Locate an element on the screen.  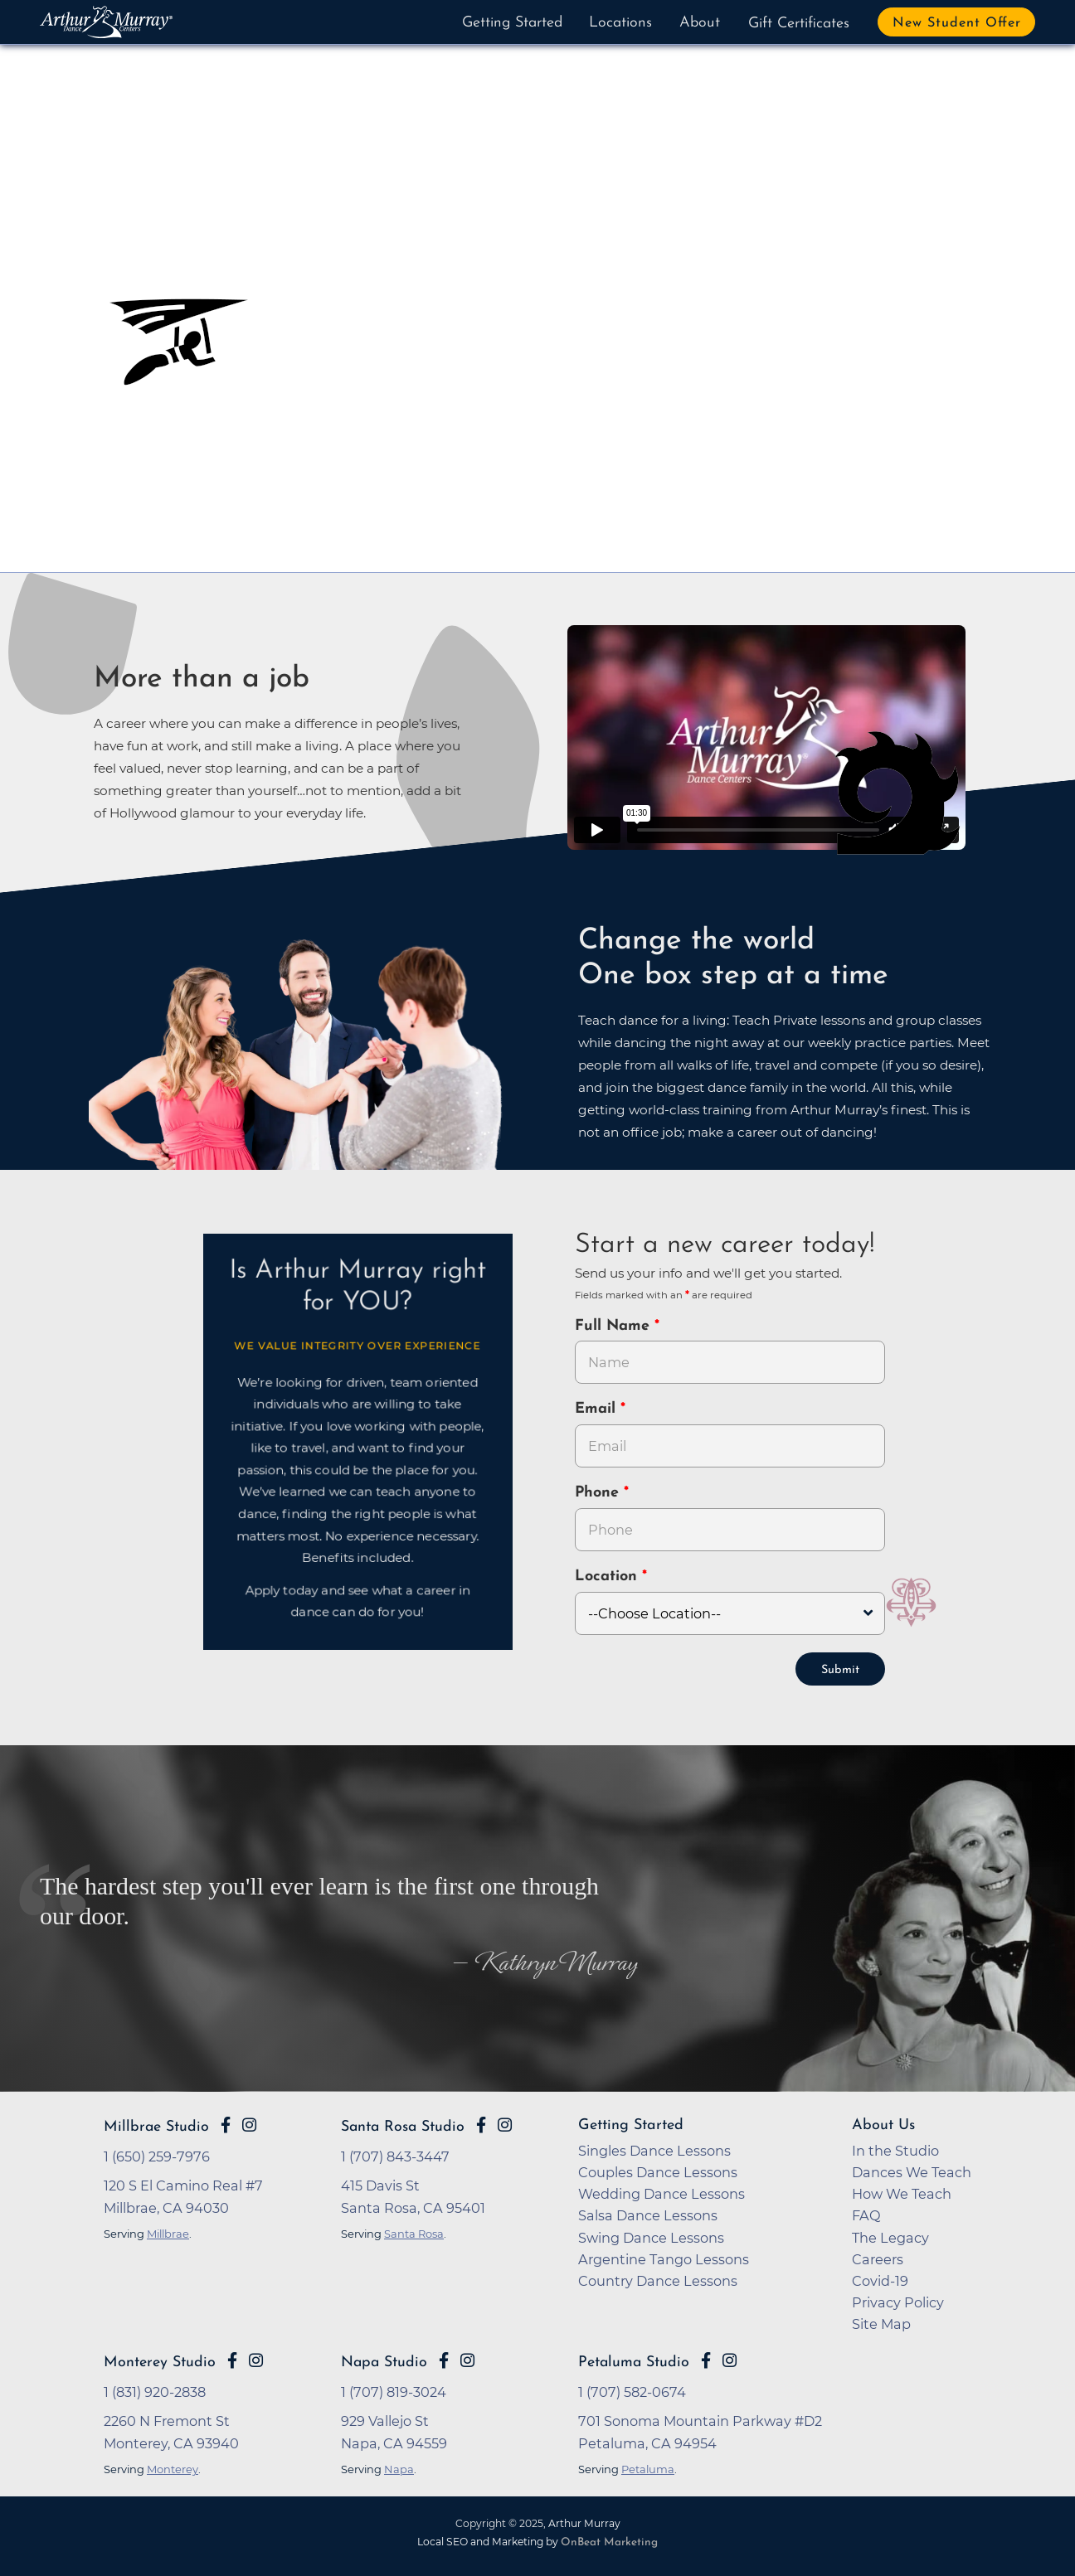
decorative tribal or abstract emblem is located at coordinates (911, 1602).